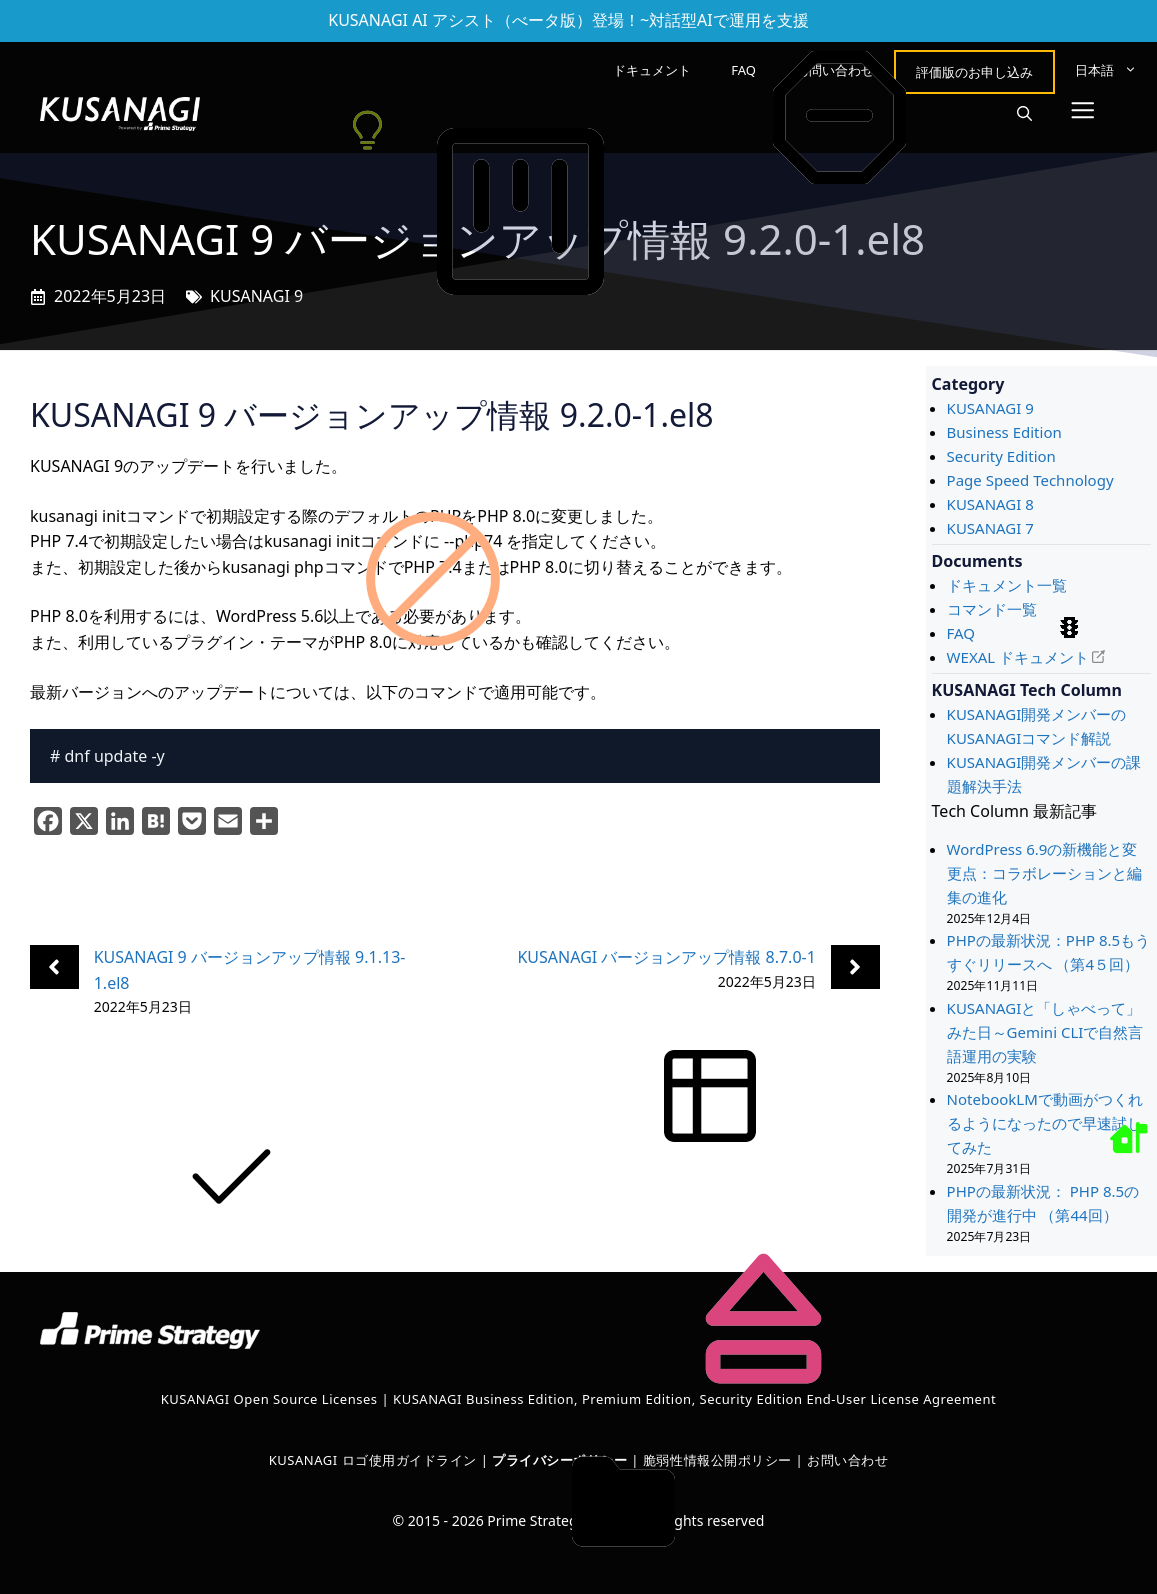 The image size is (1157, 1594). What do you see at coordinates (623, 1501) in the screenshot?
I see `open folder or directory` at bounding box center [623, 1501].